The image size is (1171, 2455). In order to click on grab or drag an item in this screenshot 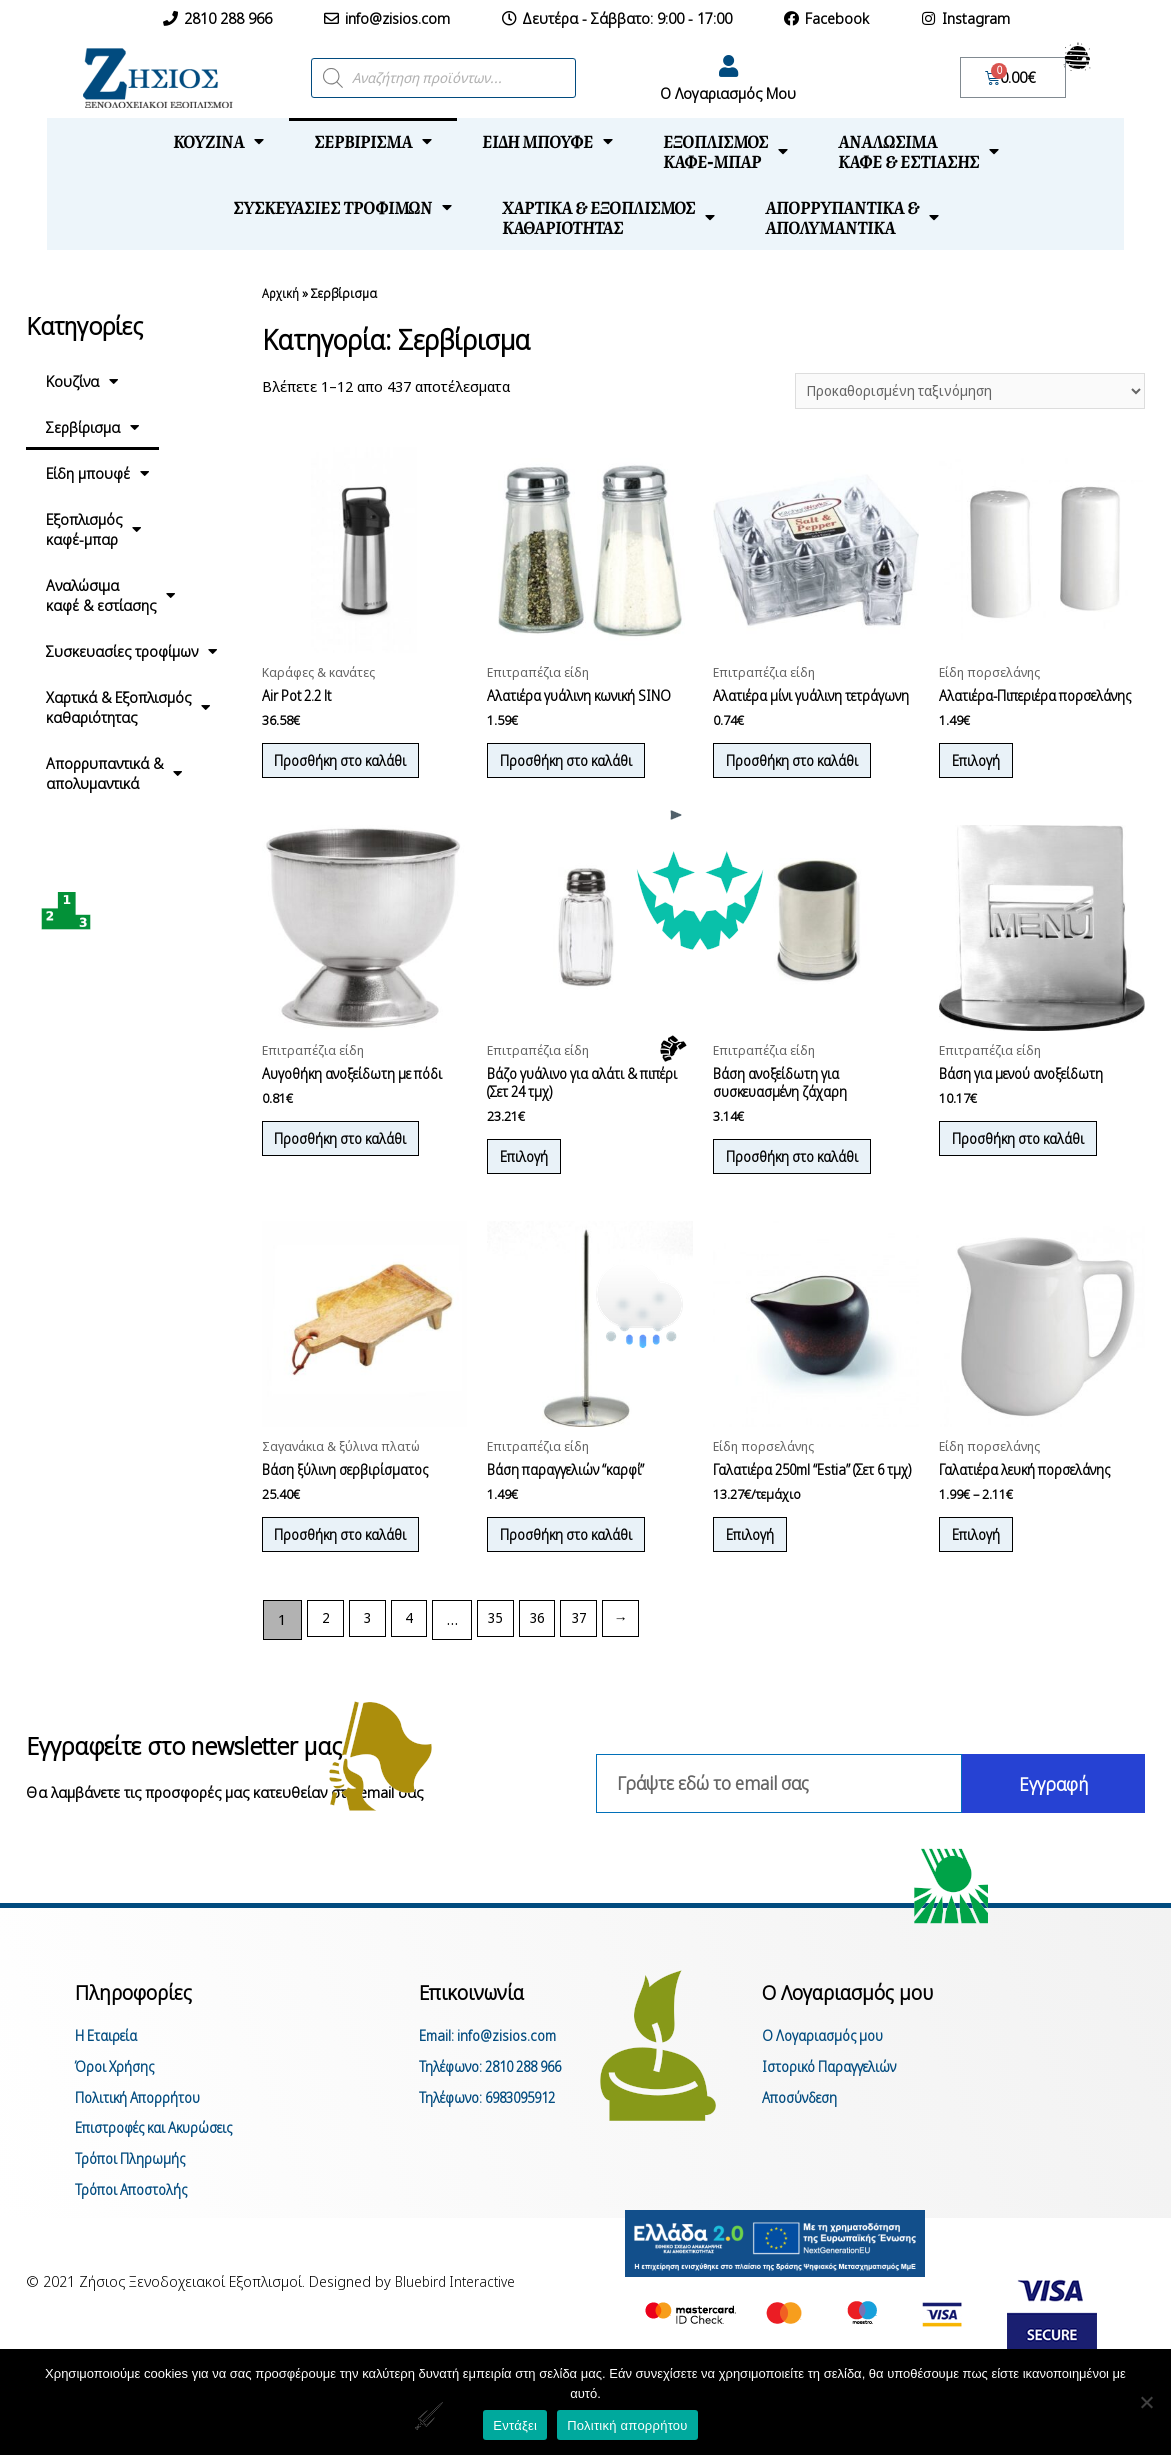, I will do `click(673, 1048)`.